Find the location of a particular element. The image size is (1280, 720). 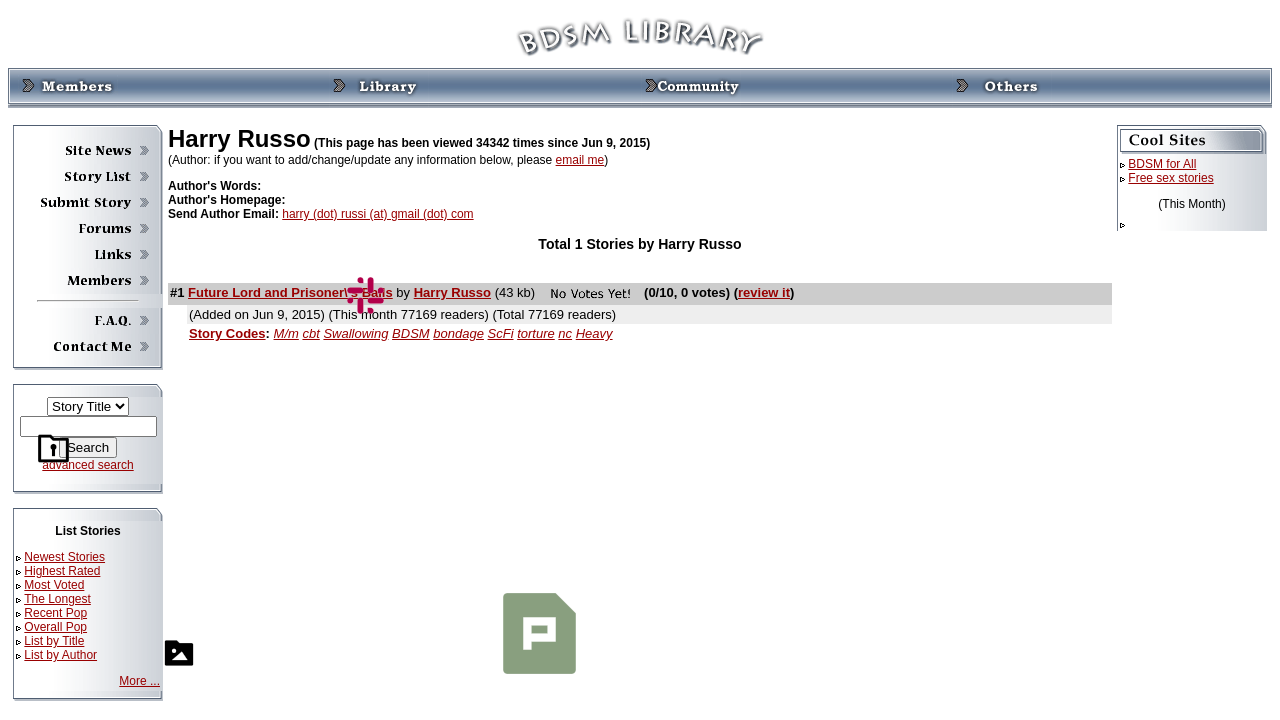

access a password-protected folder is located at coordinates (53, 448).